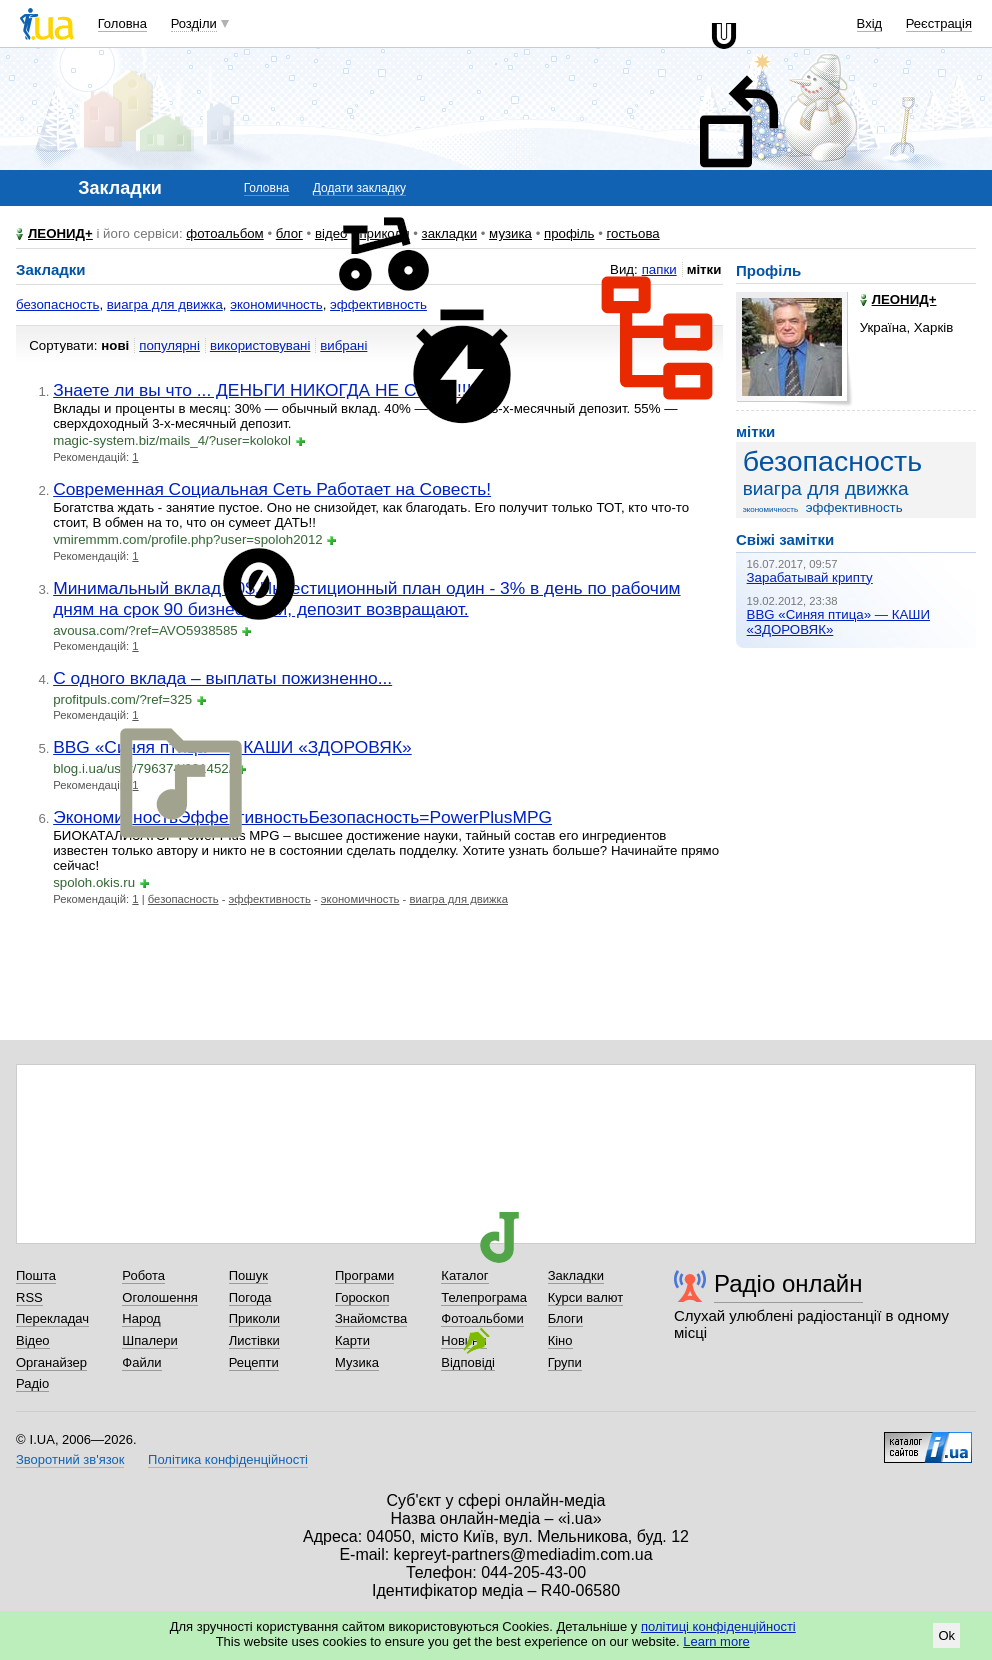 This screenshot has height=1660, width=992. Describe the element at coordinates (475, 1340) in the screenshot. I see `access drawing or illustration tools` at that location.